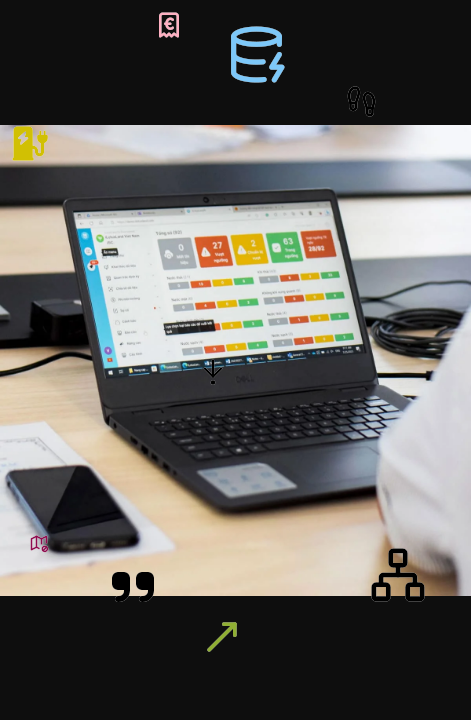  What do you see at coordinates (28, 143) in the screenshot?
I see `find nearby electric vehicle charging stations` at bounding box center [28, 143].